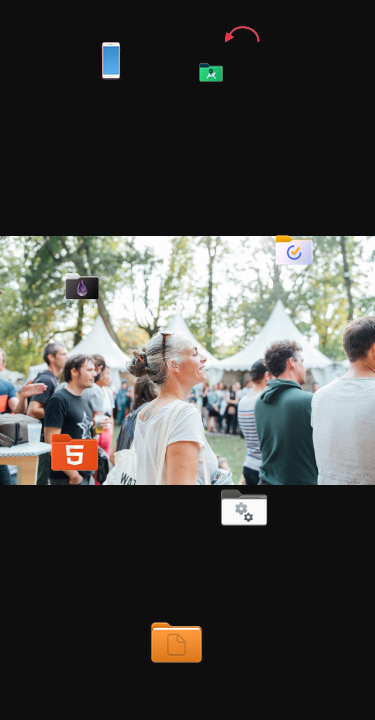  Describe the element at coordinates (244, 509) in the screenshot. I see `folder containing batch files or scripts` at that location.